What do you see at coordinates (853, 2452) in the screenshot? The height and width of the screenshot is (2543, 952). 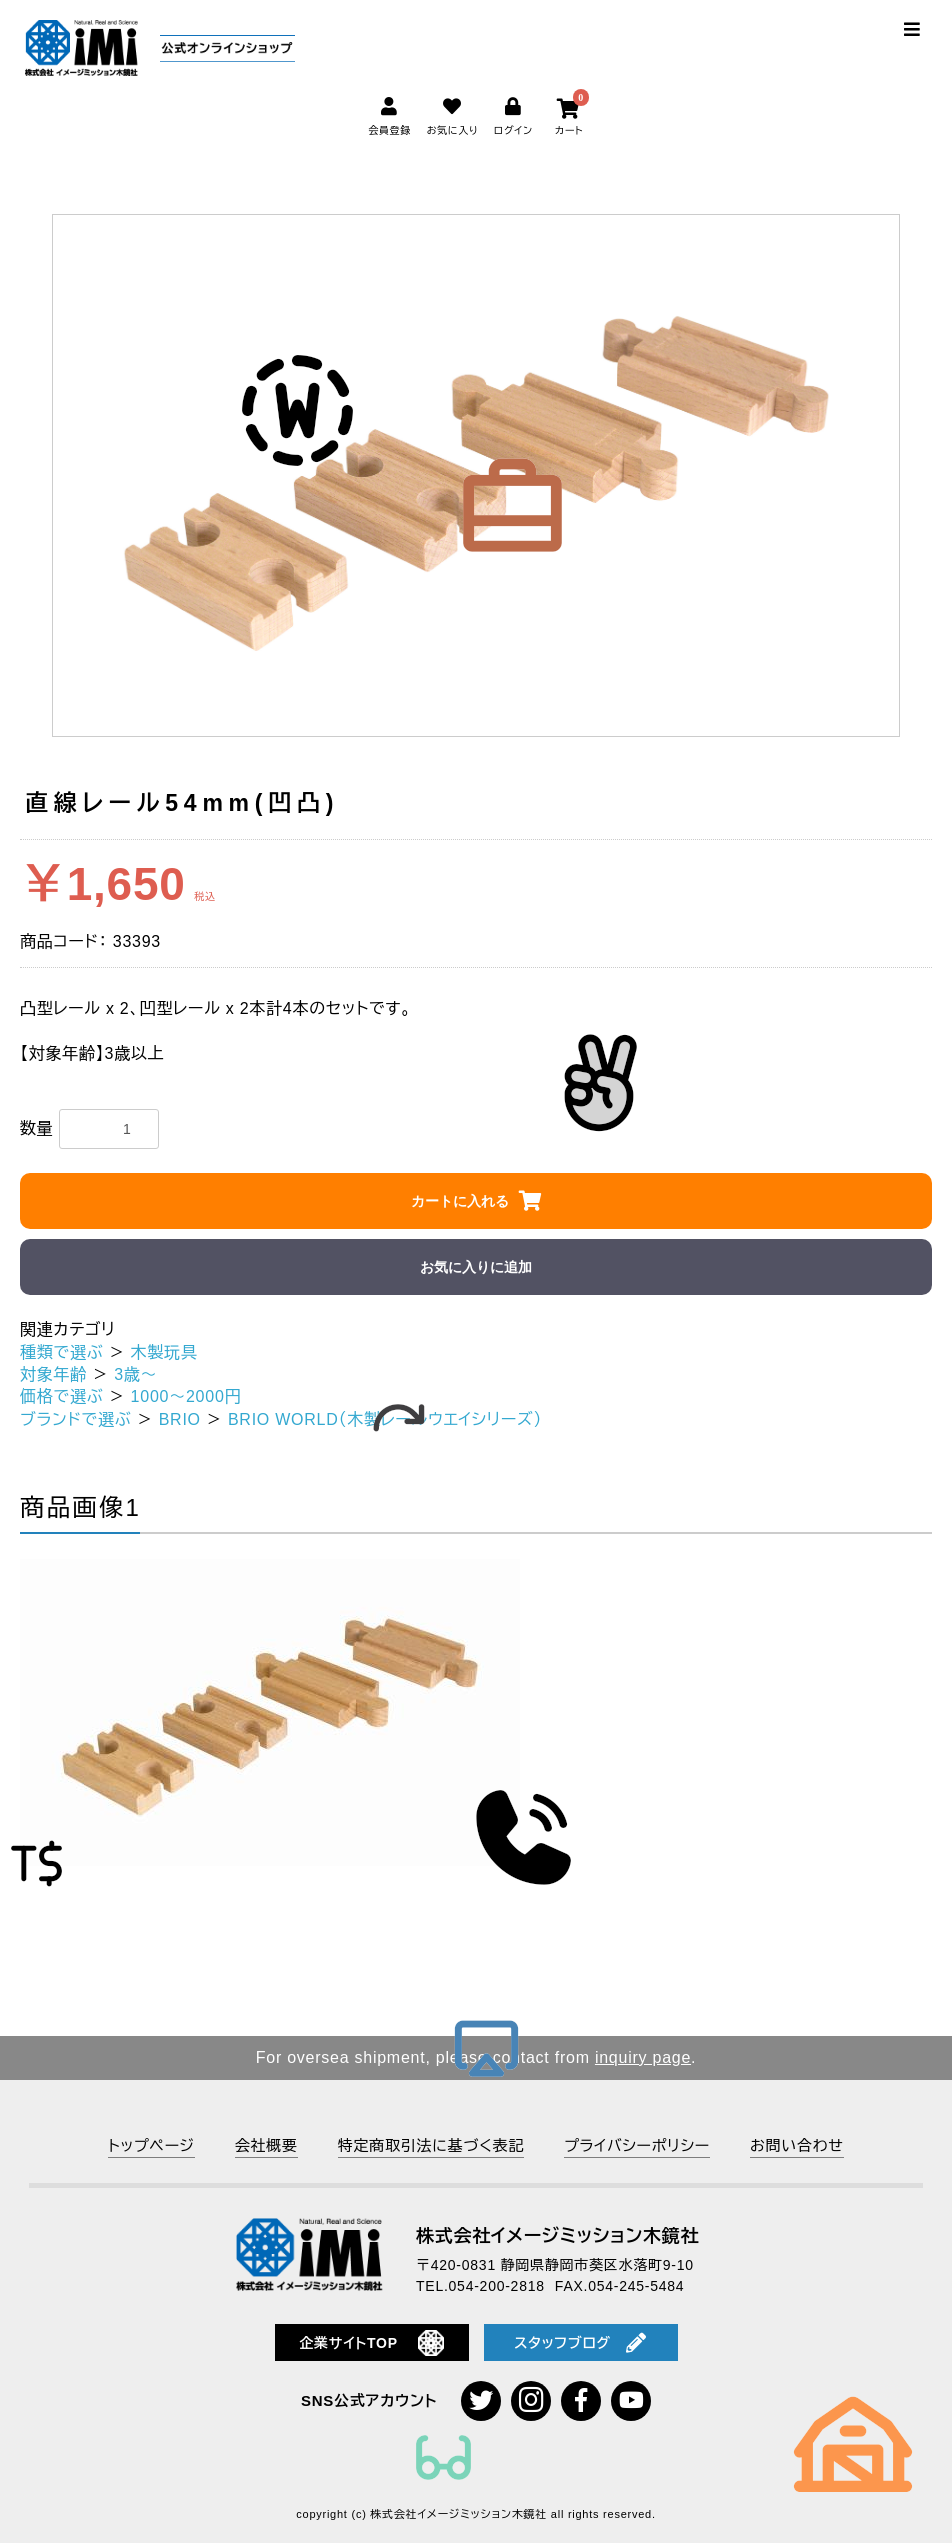 I see `access farm or agricultural settings` at bounding box center [853, 2452].